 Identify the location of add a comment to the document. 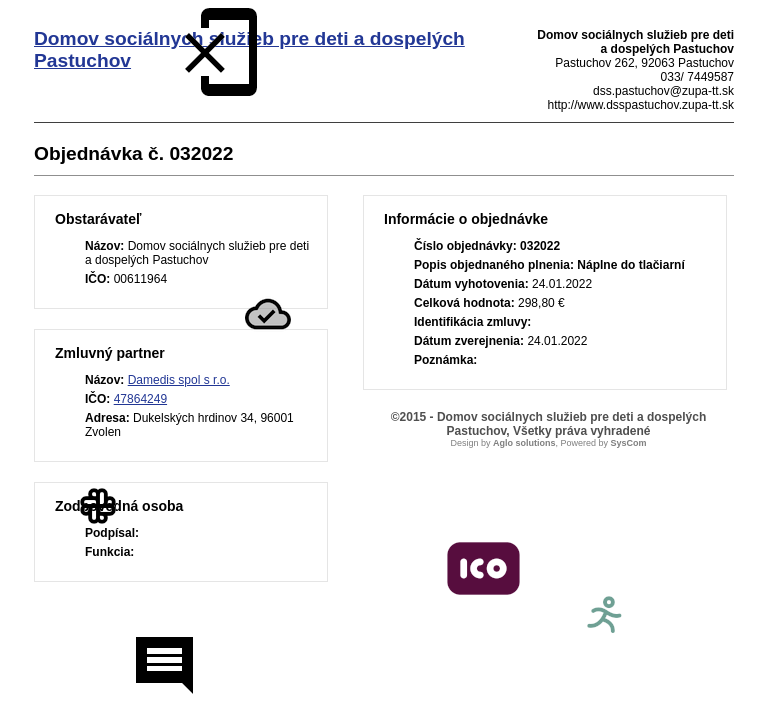
(164, 665).